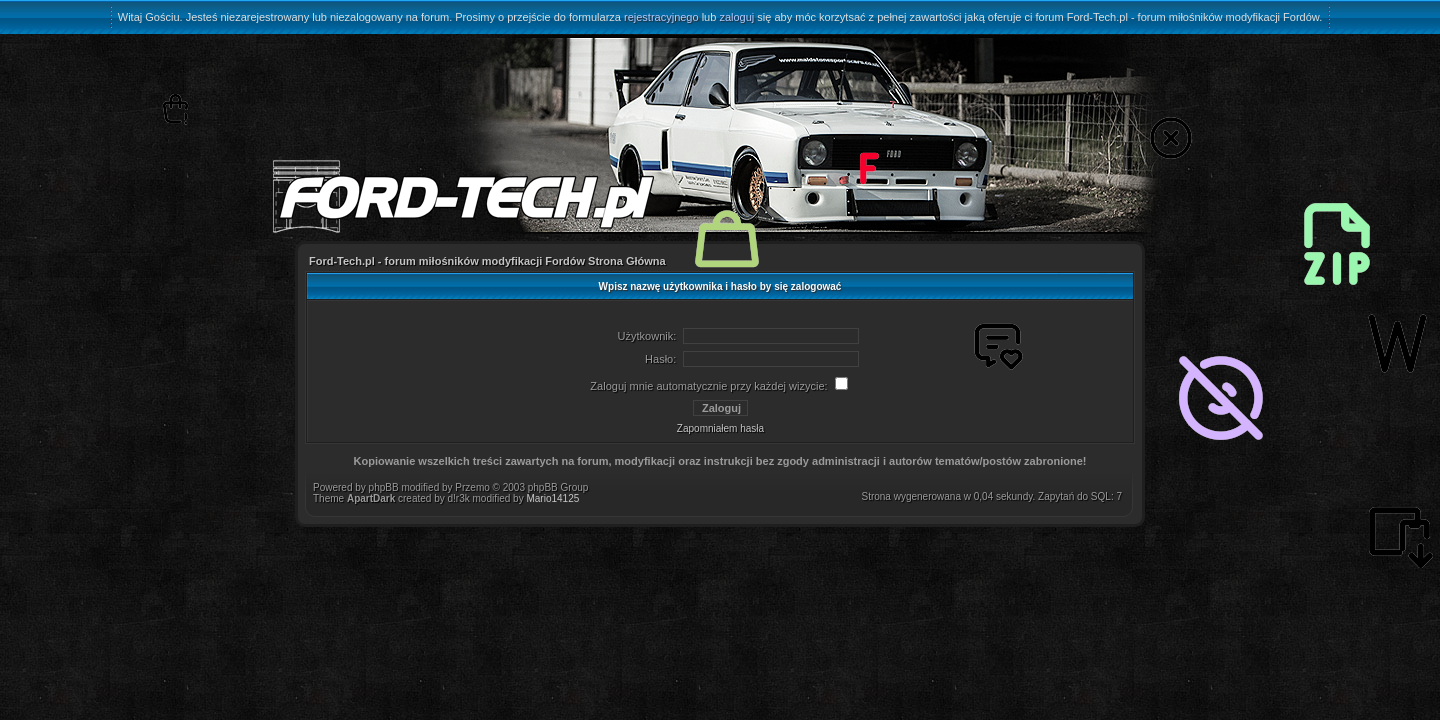 The image size is (1440, 720). I want to click on shopping bag requires attention or action, so click(175, 108).